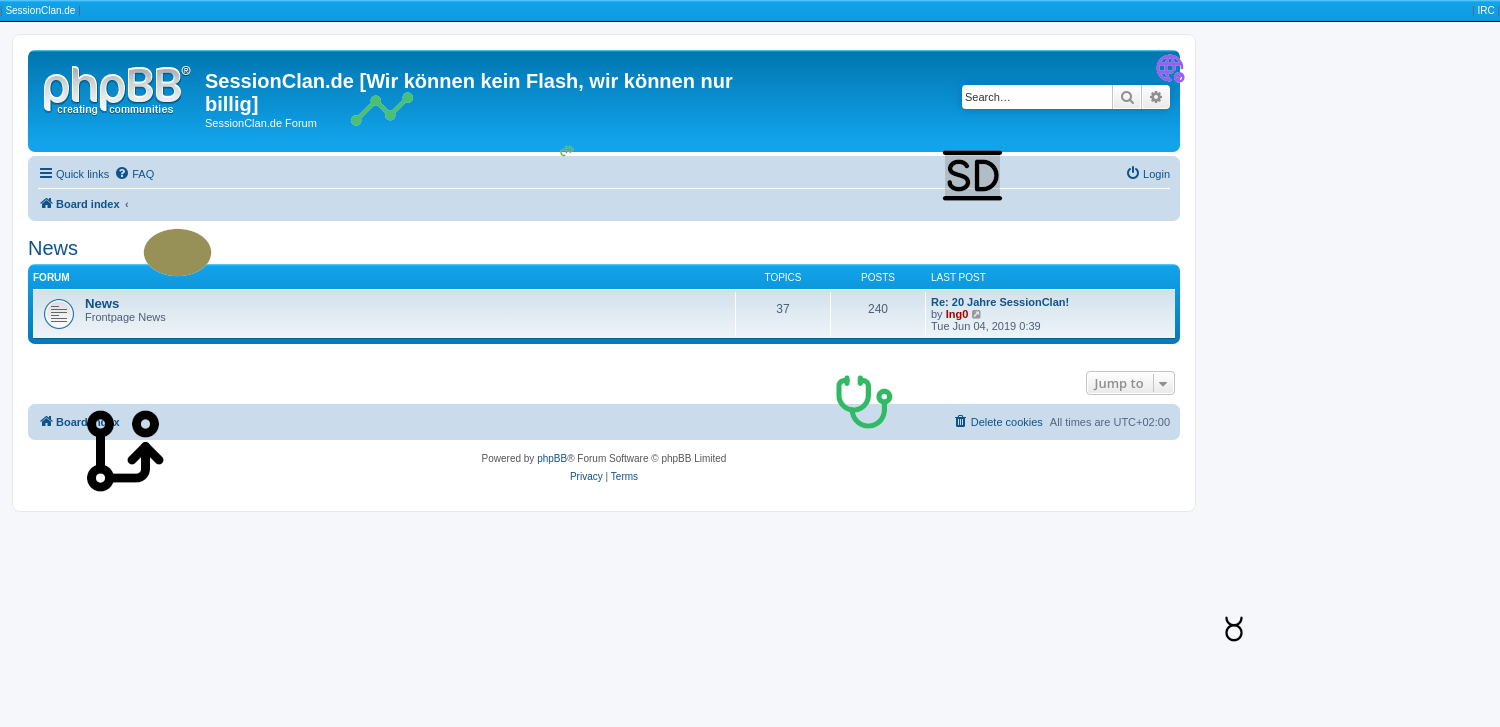 This screenshot has width=1500, height=727. I want to click on forward or share to multiple recipients, so click(567, 151).